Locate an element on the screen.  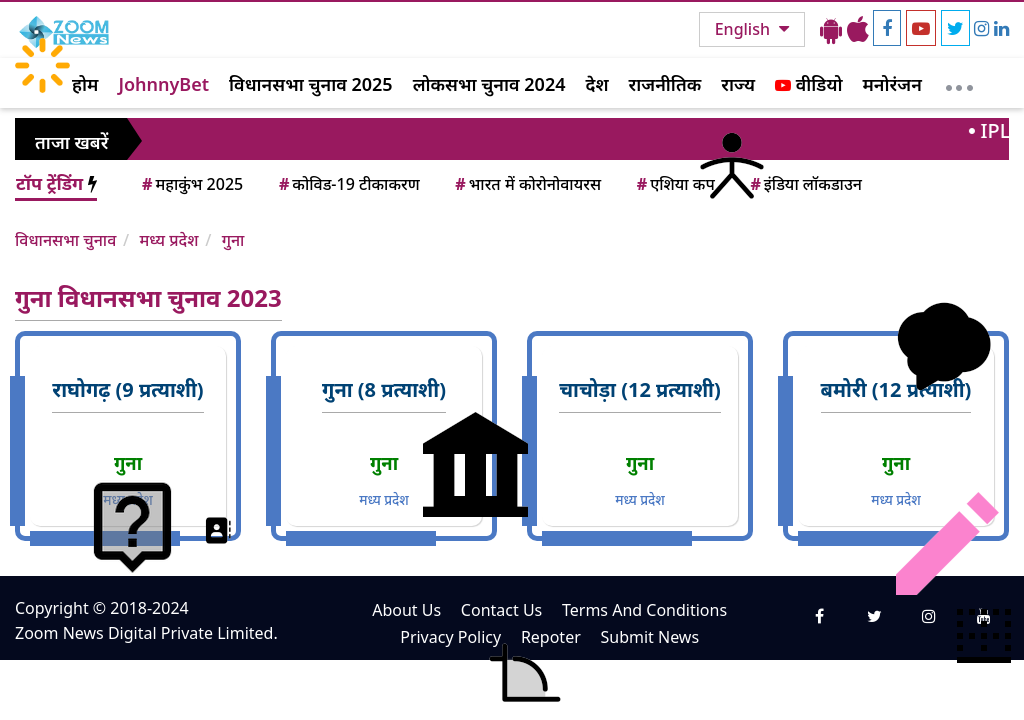
open your contacts list is located at coordinates (217, 530).